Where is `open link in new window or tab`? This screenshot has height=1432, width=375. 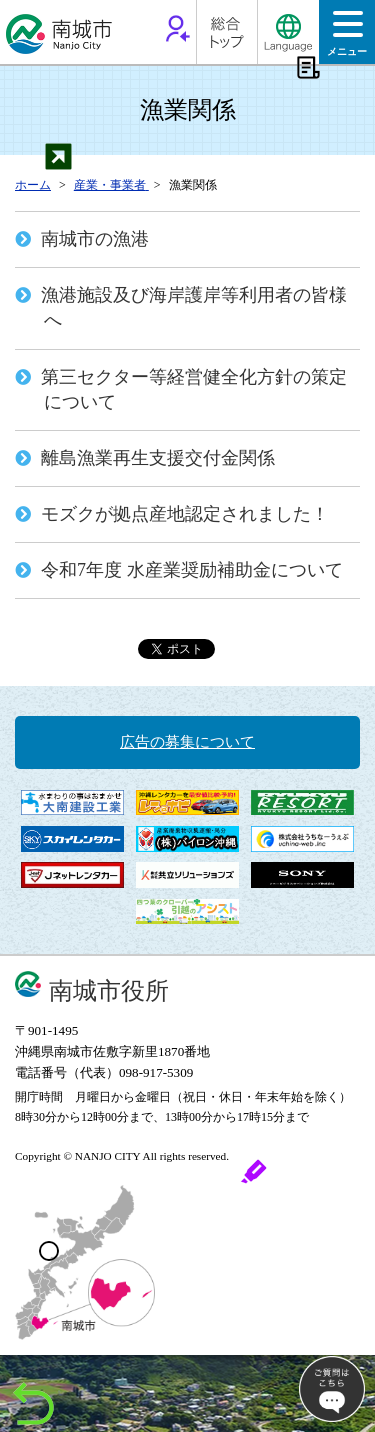
open link in new window or tab is located at coordinates (58, 156).